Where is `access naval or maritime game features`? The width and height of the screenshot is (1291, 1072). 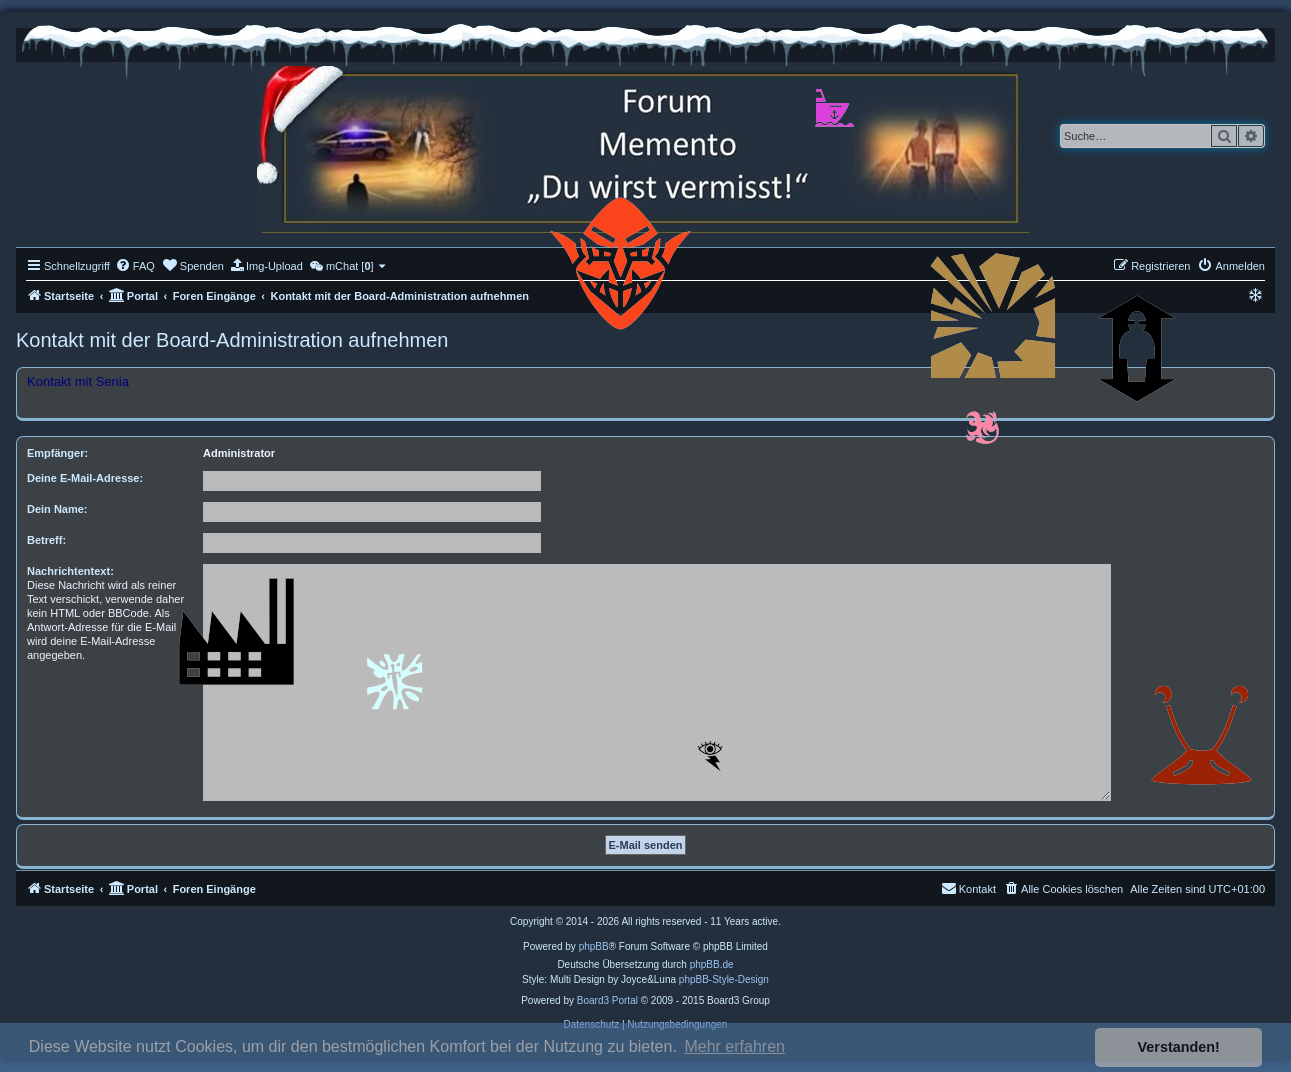 access naval or maritime game features is located at coordinates (834, 107).